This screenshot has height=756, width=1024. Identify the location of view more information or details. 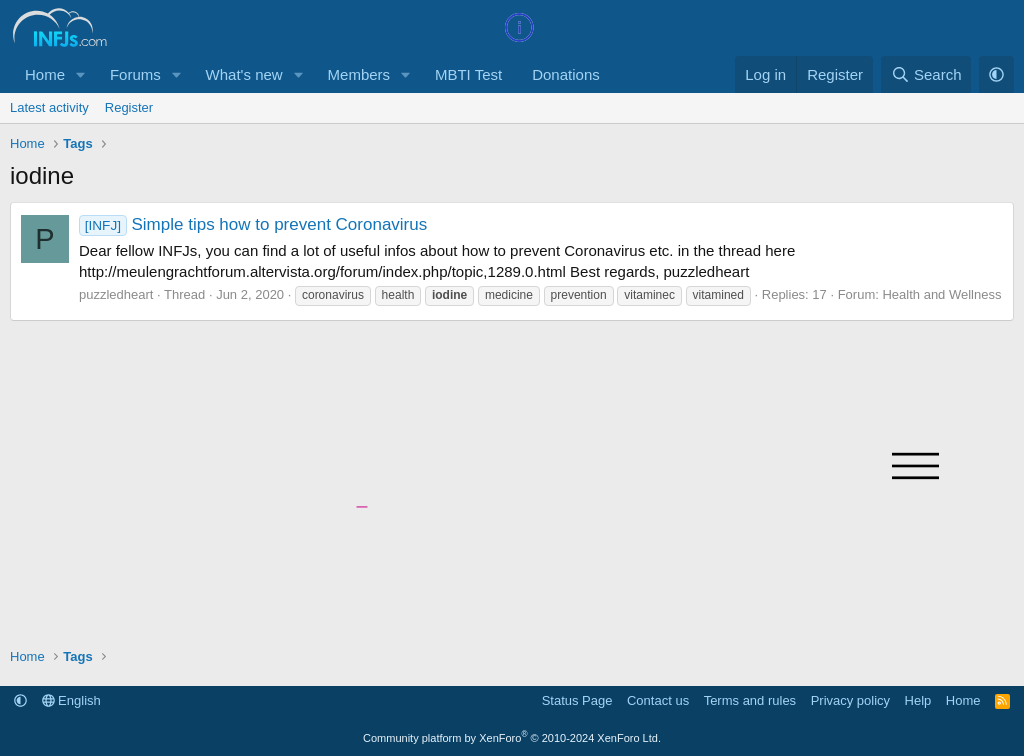
(519, 27).